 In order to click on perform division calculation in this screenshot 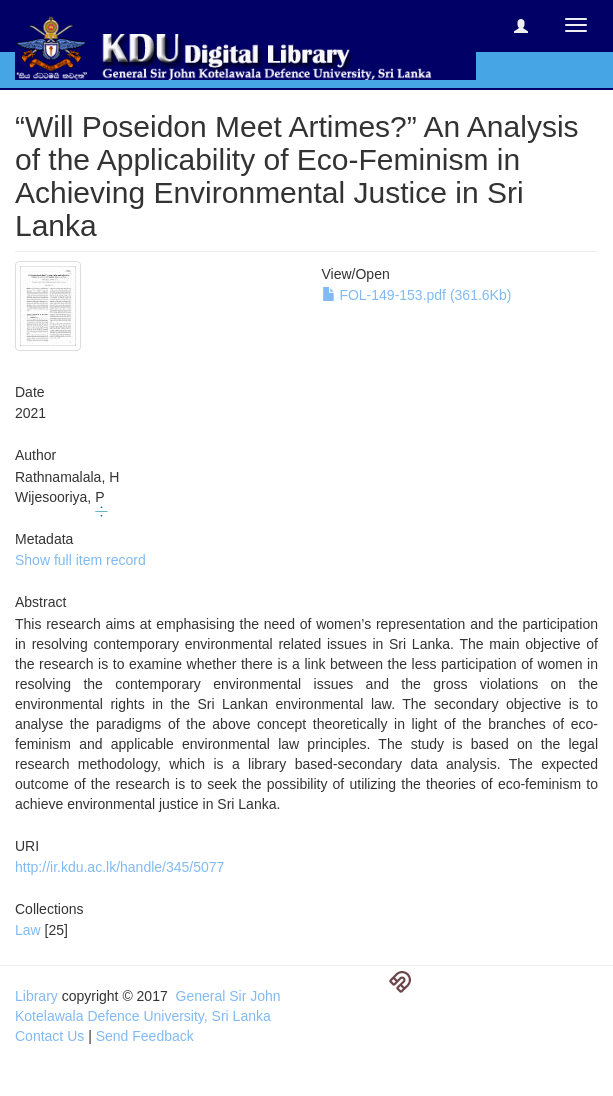, I will do `click(101, 511)`.